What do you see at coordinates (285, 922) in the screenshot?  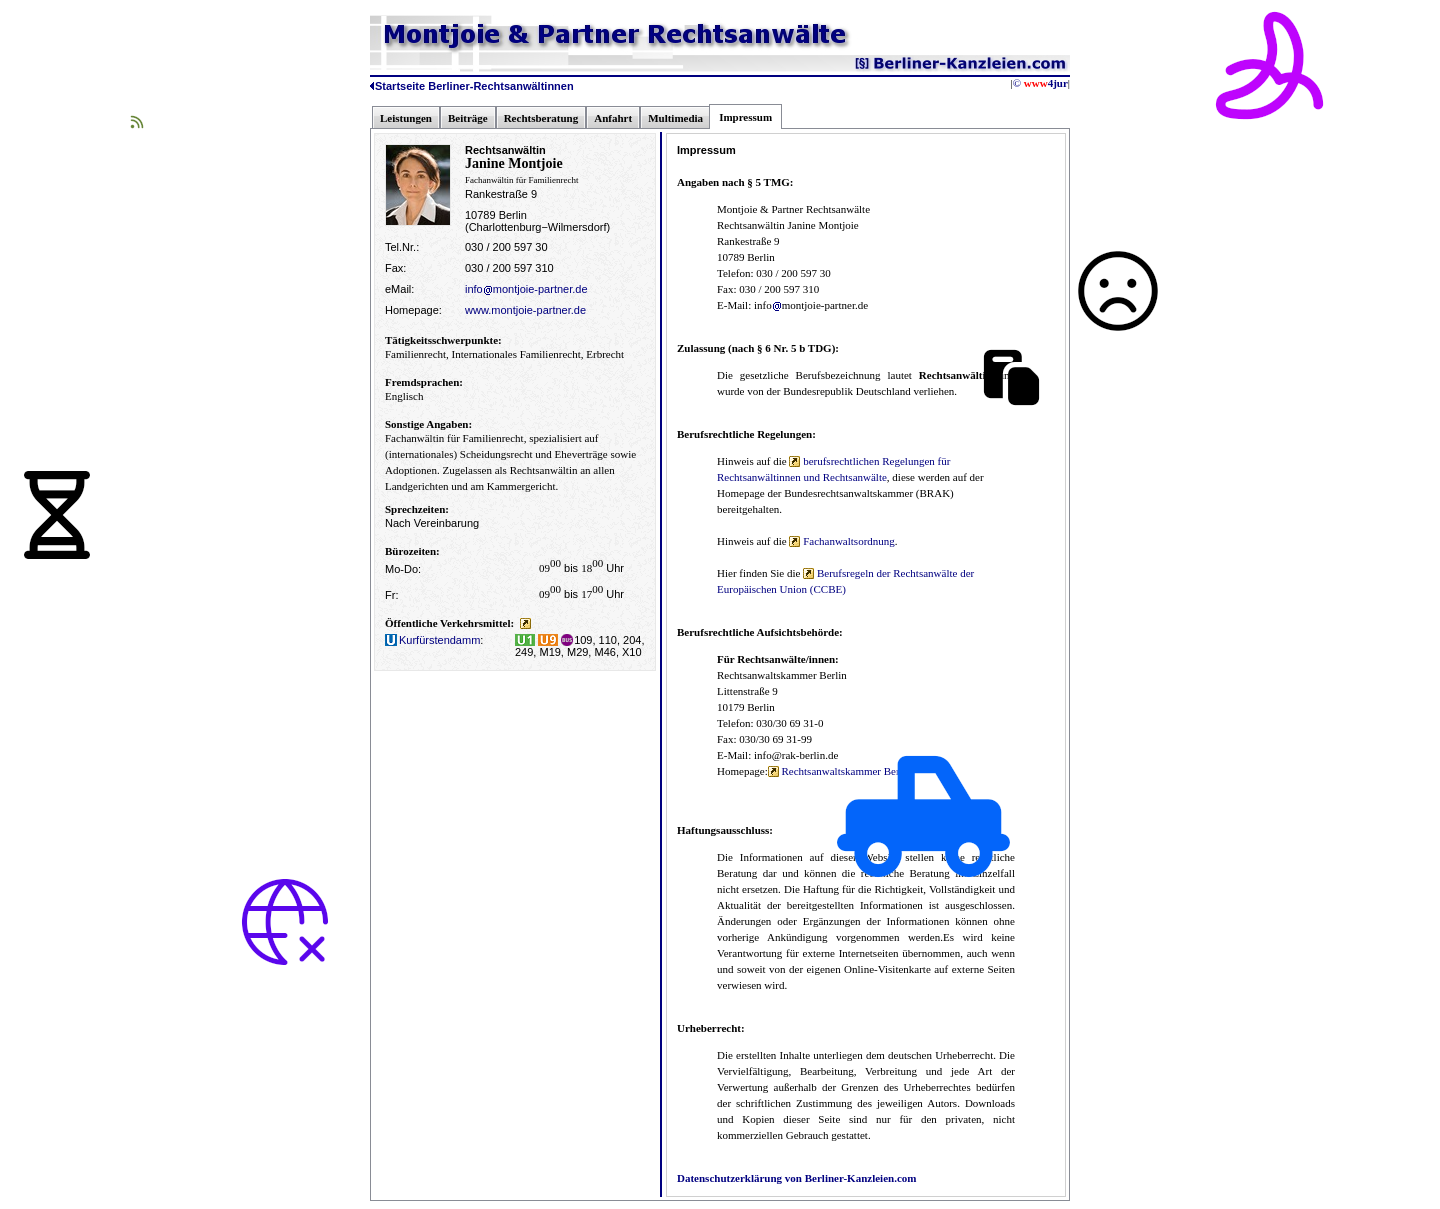 I see `disconnect from the internet` at bounding box center [285, 922].